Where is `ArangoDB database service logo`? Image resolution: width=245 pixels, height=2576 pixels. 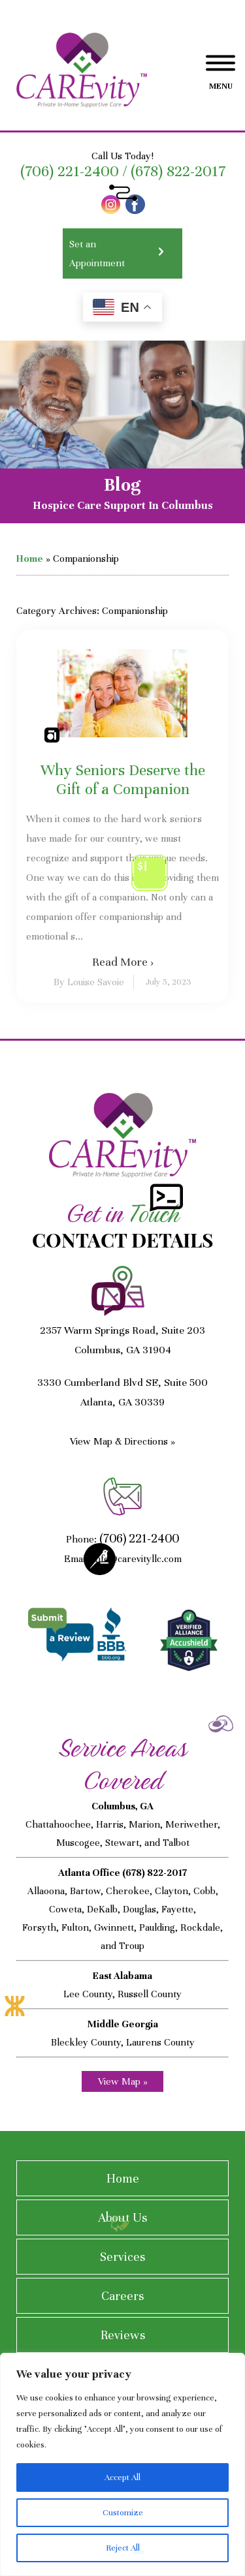 ArangoDB database service logo is located at coordinates (221, 1724).